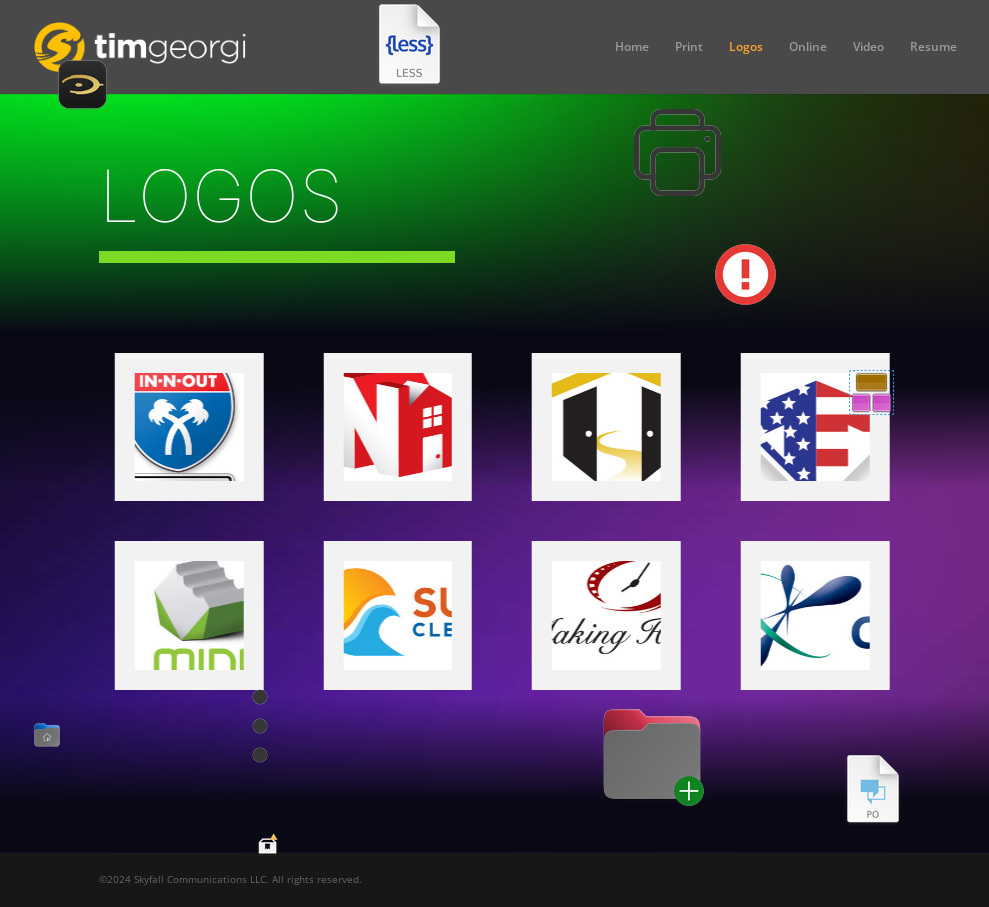 The image size is (989, 907). What do you see at coordinates (267, 843) in the screenshot?
I see `indicates important software updates are available` at bounding box center [267, 843].